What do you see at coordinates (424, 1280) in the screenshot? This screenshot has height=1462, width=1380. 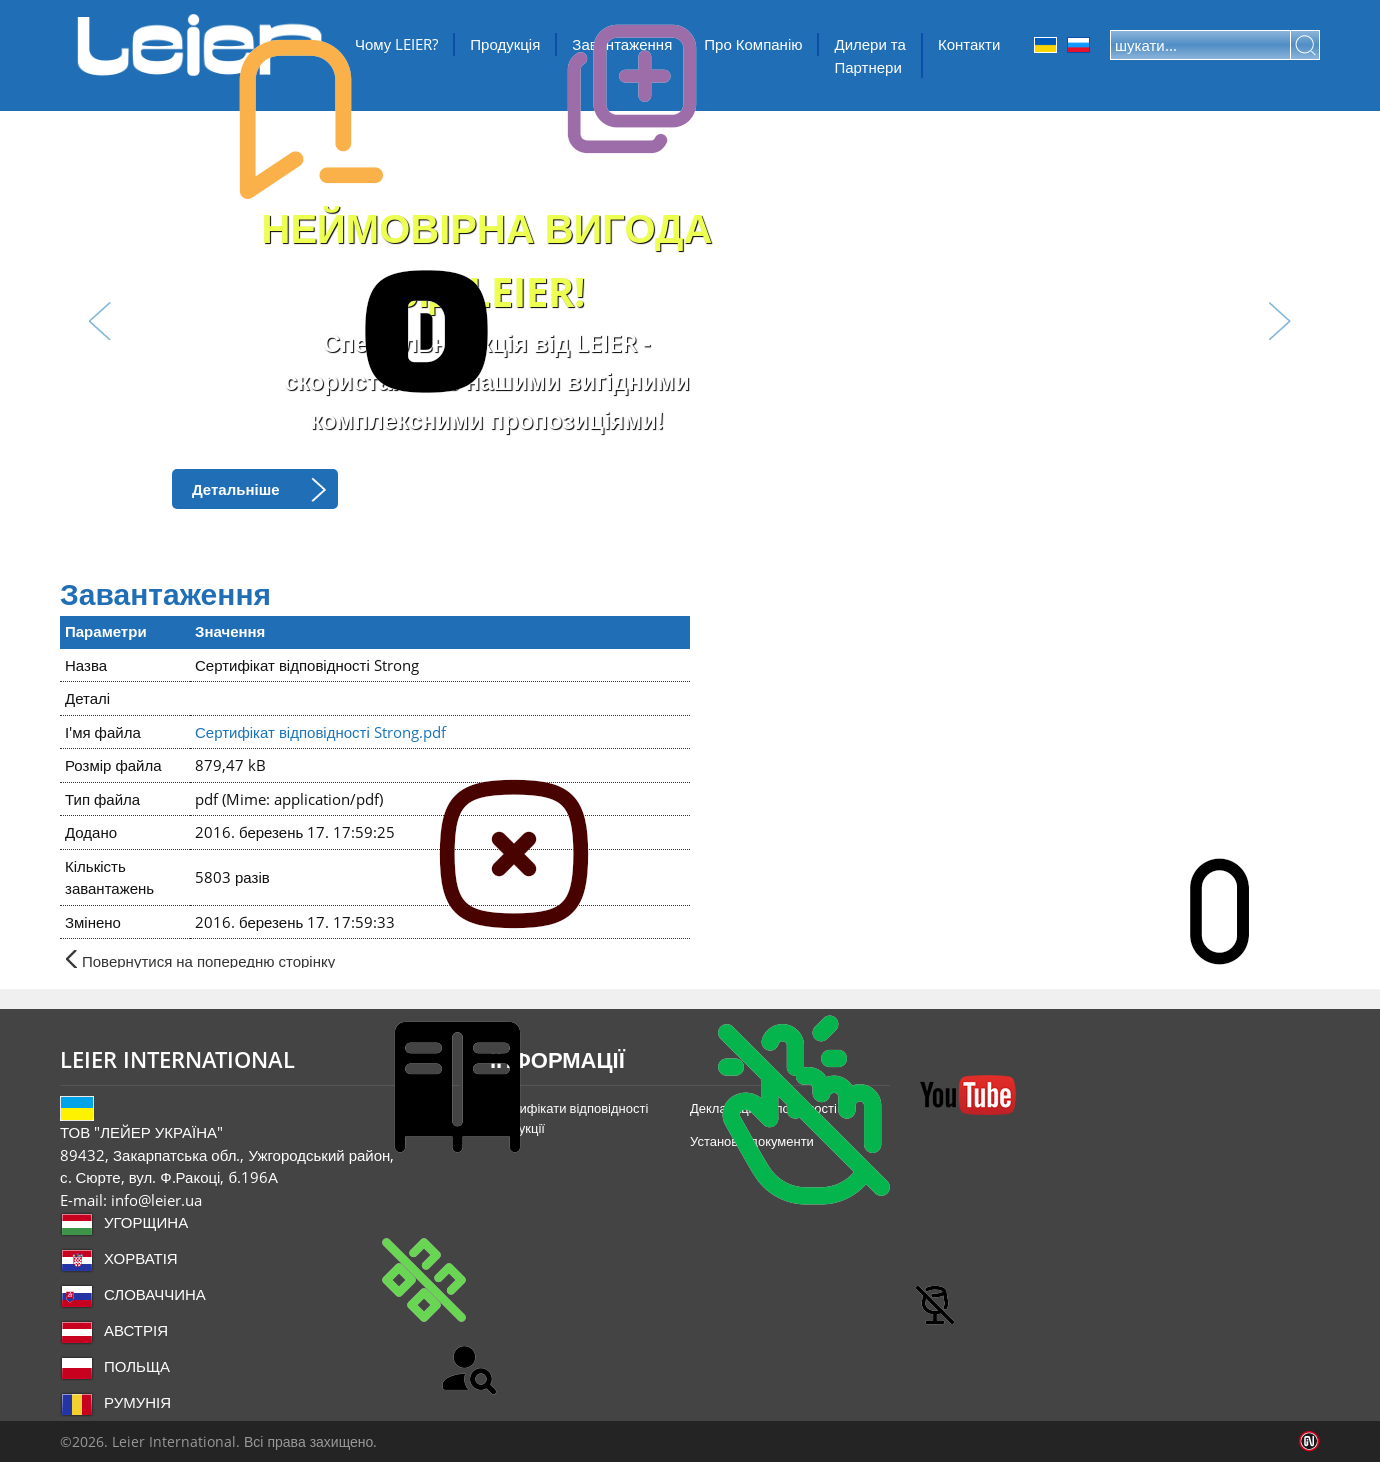 I see `components or modules are currently disabled` at bounding box center [424, 1280].